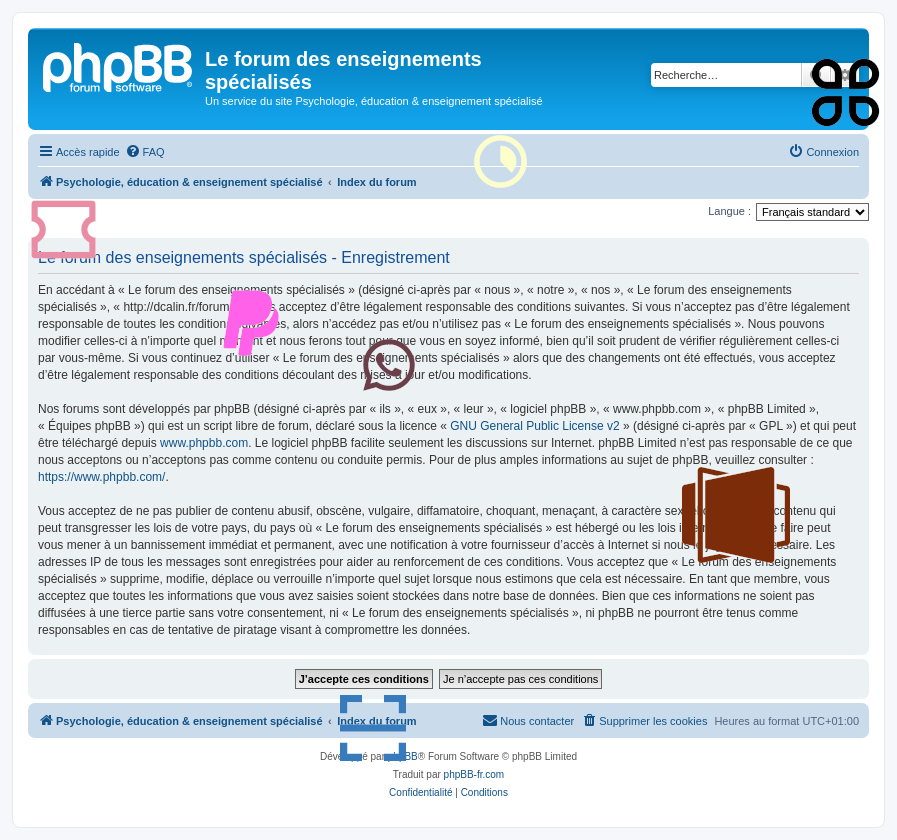  Describe the element at coordinates (63, 229) in the screenshot. I see `view your tickets or passes` at that location.